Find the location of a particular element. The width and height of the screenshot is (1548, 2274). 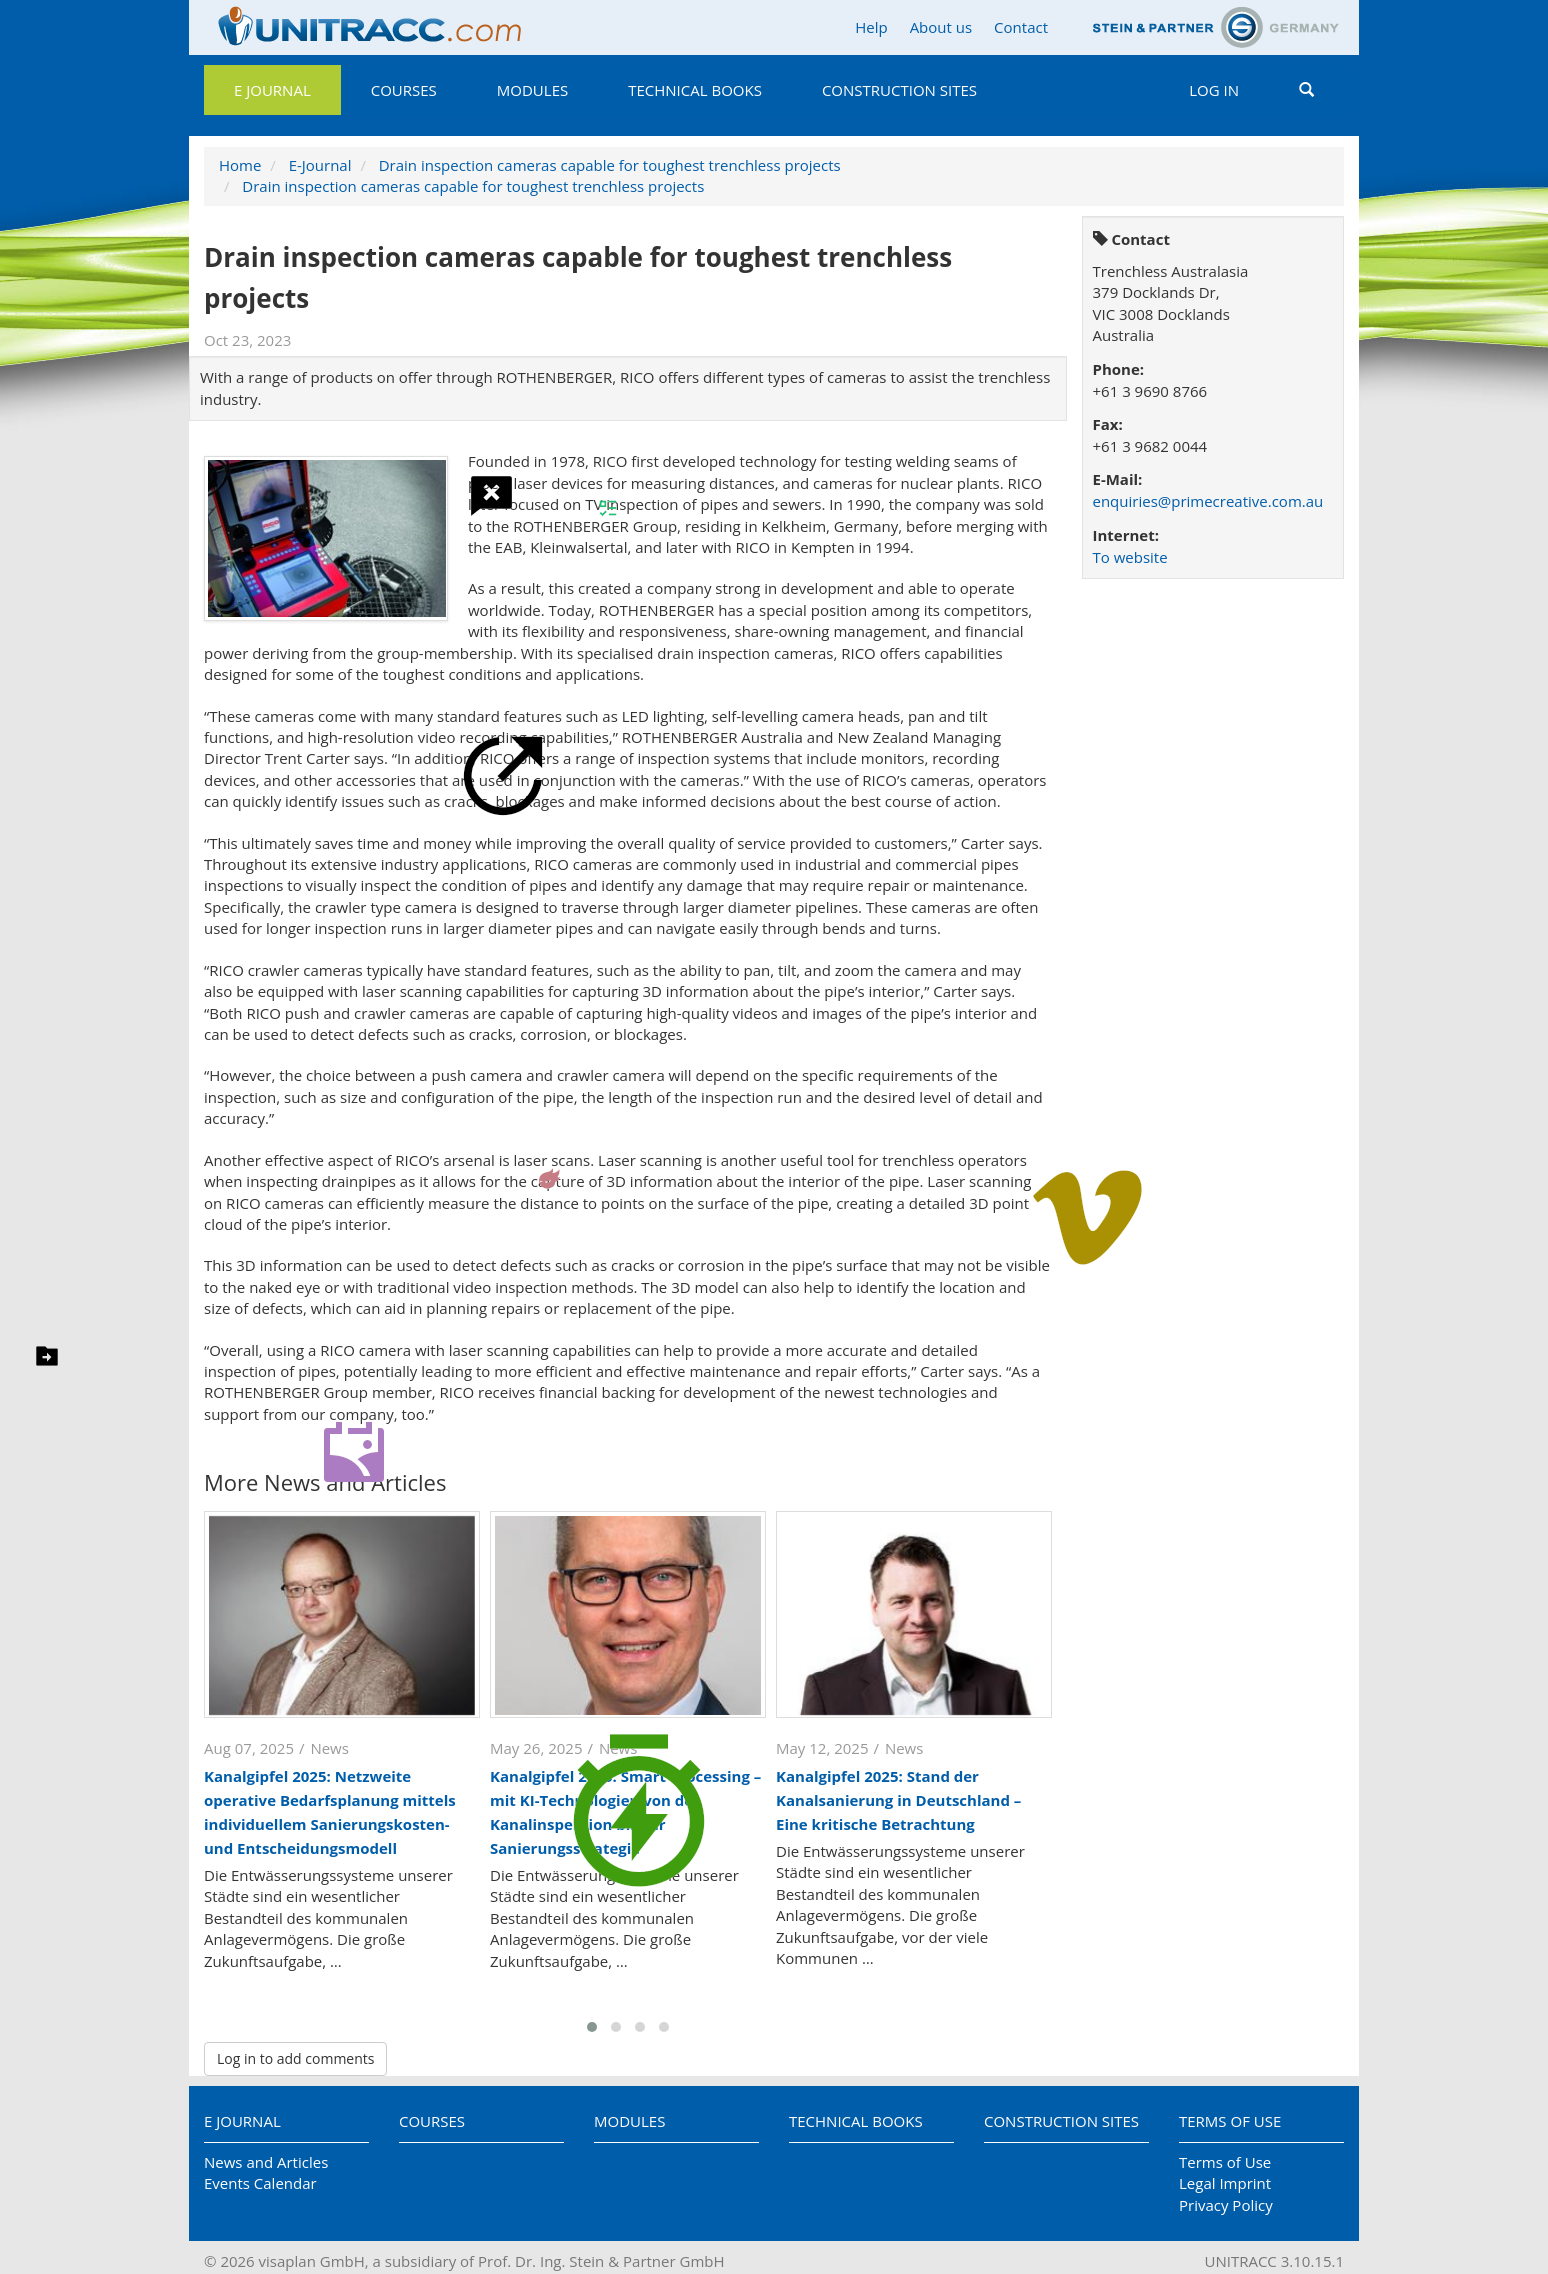

move files to another folder is located at coordinates (47, 1356).